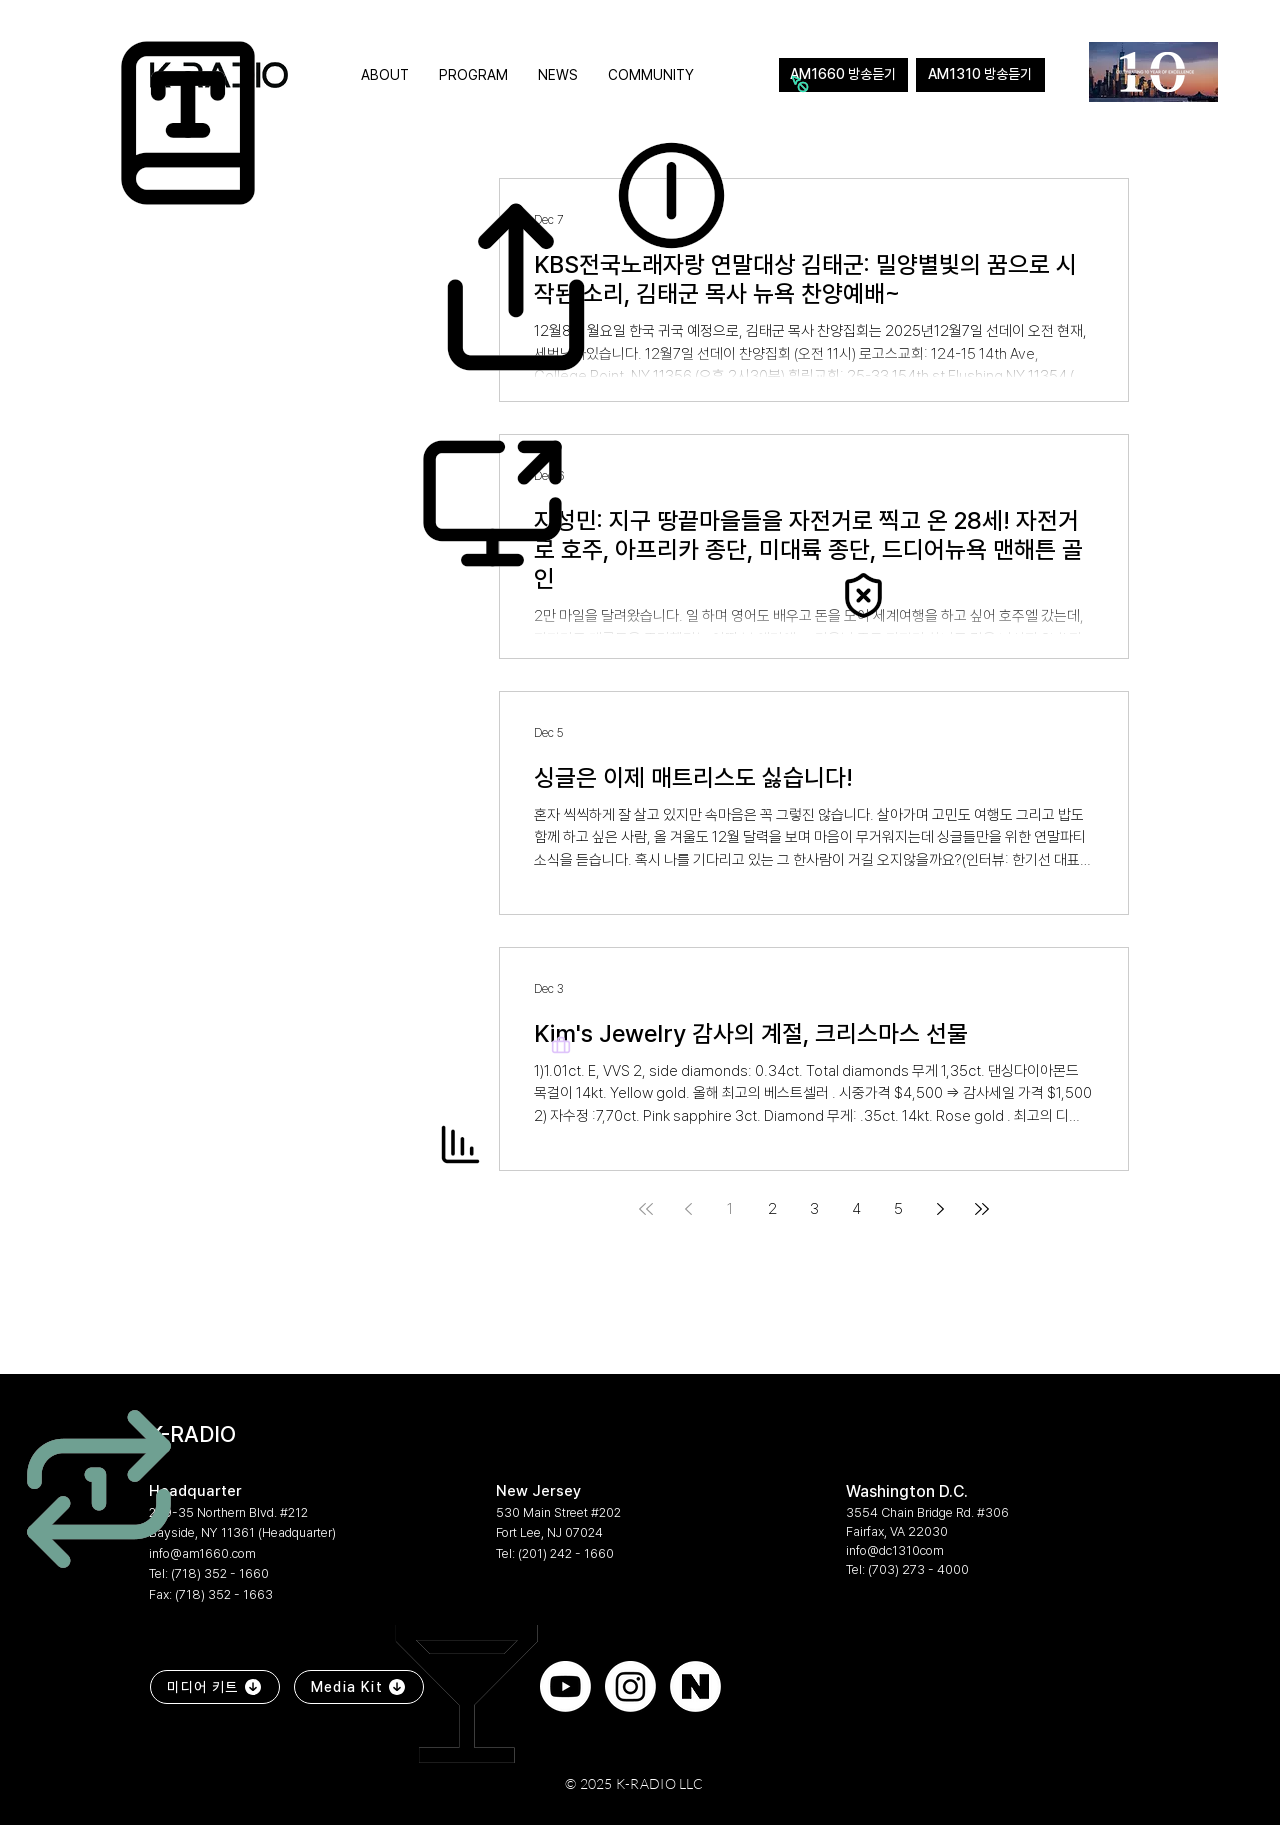  What do you see at coordinates (671, 195) in the screenshot?
I see `indicates 6 o'clock time` at bounding box center [671, 195].